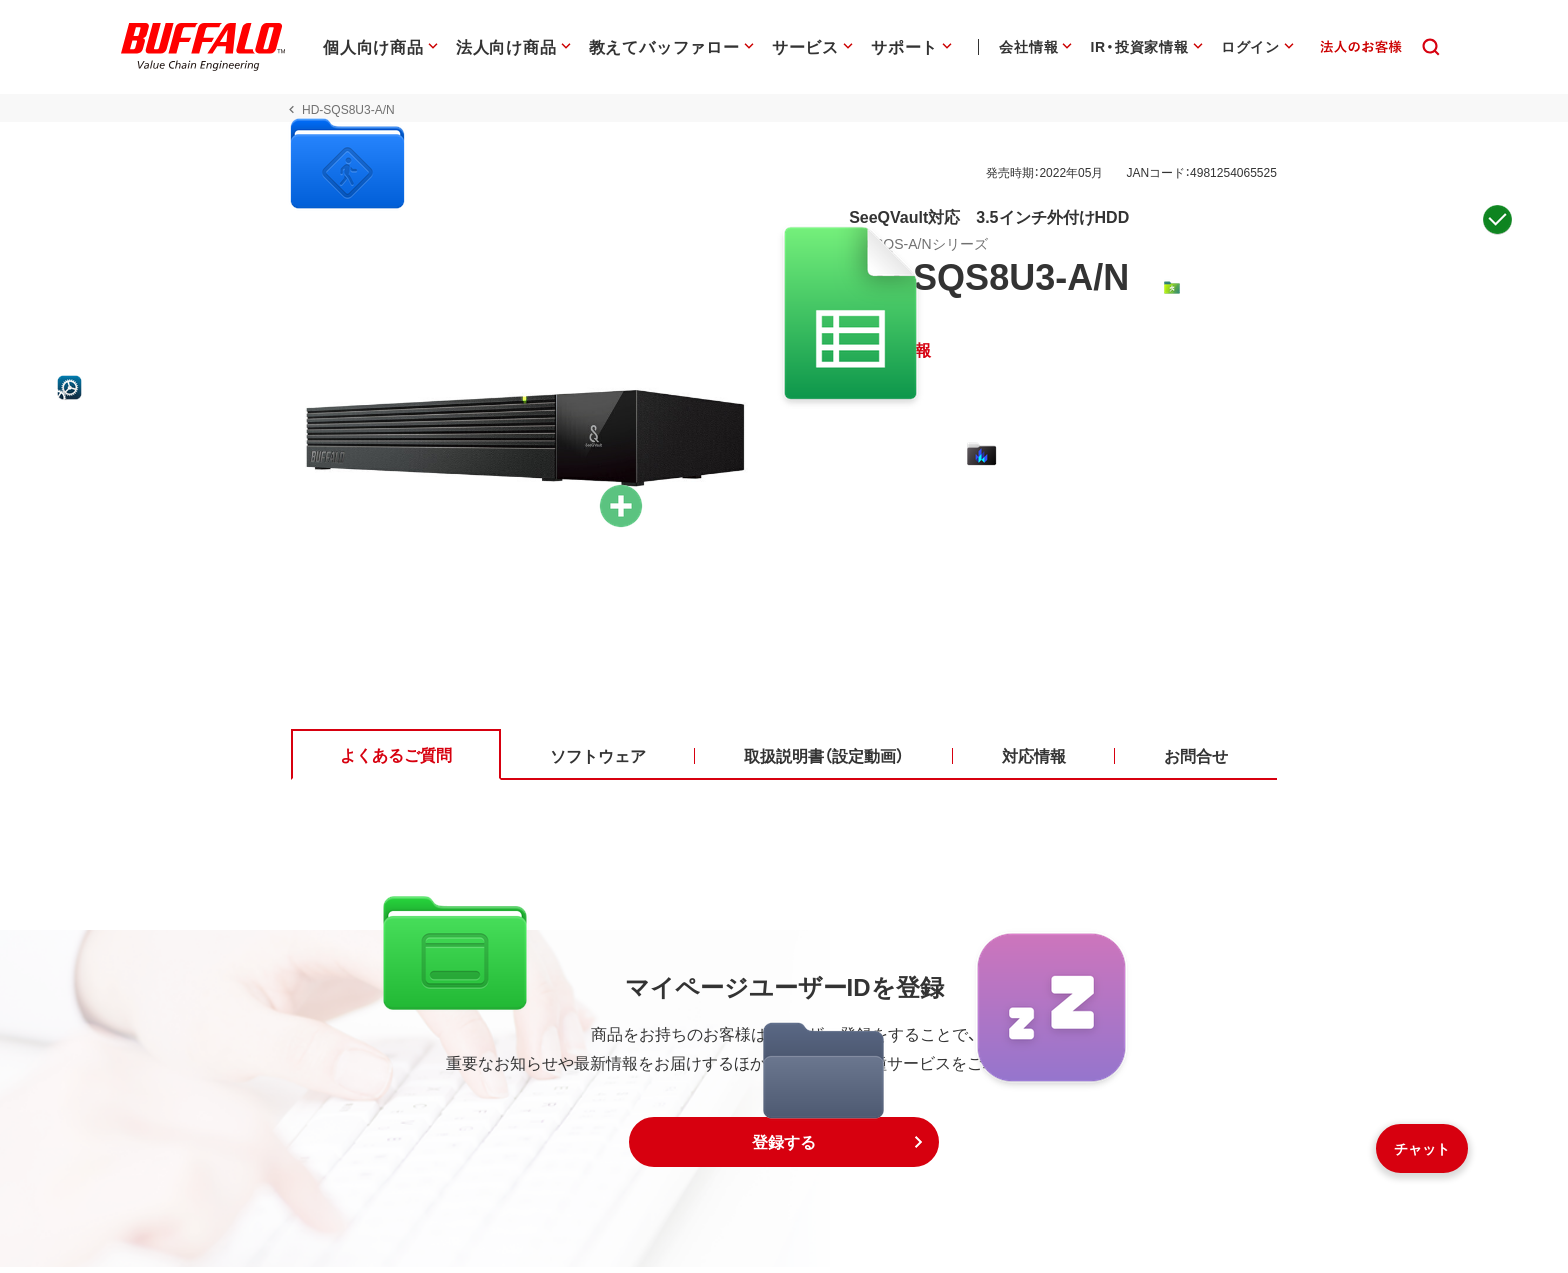 The image size is (1568, 1273). What do you see at coordinates (621, 506) in the screenshot?
I see `indicates a newly added file in version control` at bounding box center [621, 506].